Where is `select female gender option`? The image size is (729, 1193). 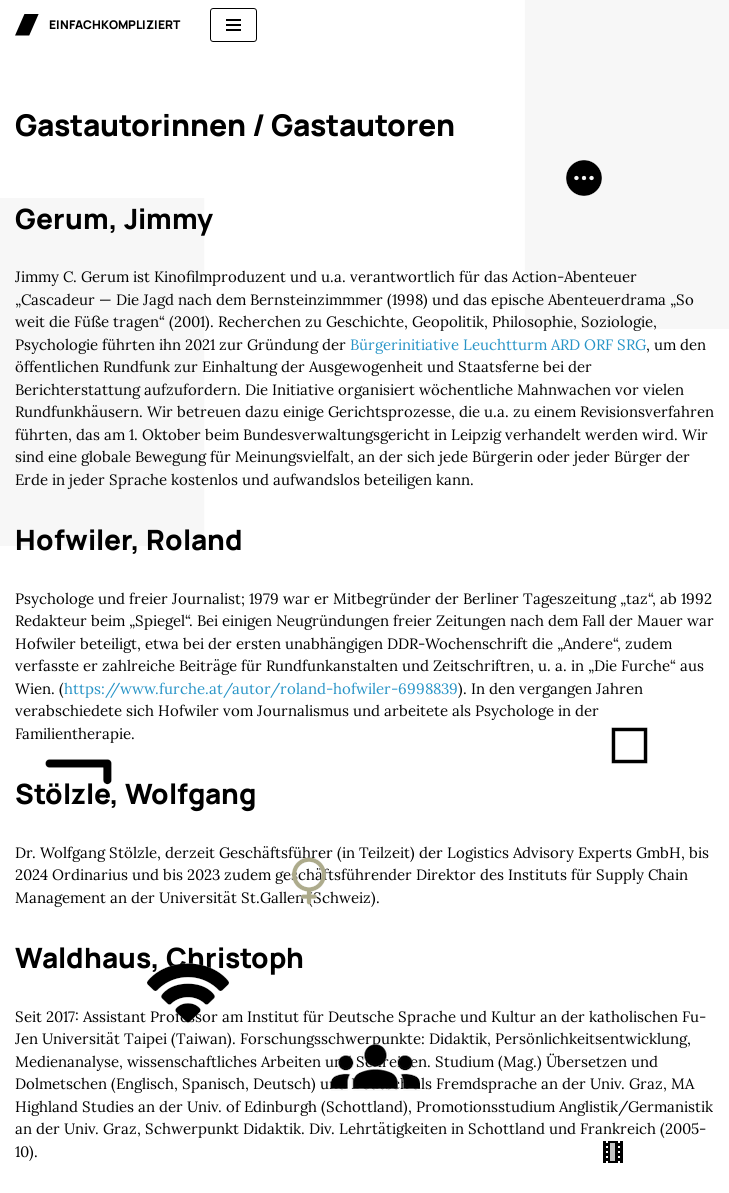
select female gender option is located at coordinates (309, 881).